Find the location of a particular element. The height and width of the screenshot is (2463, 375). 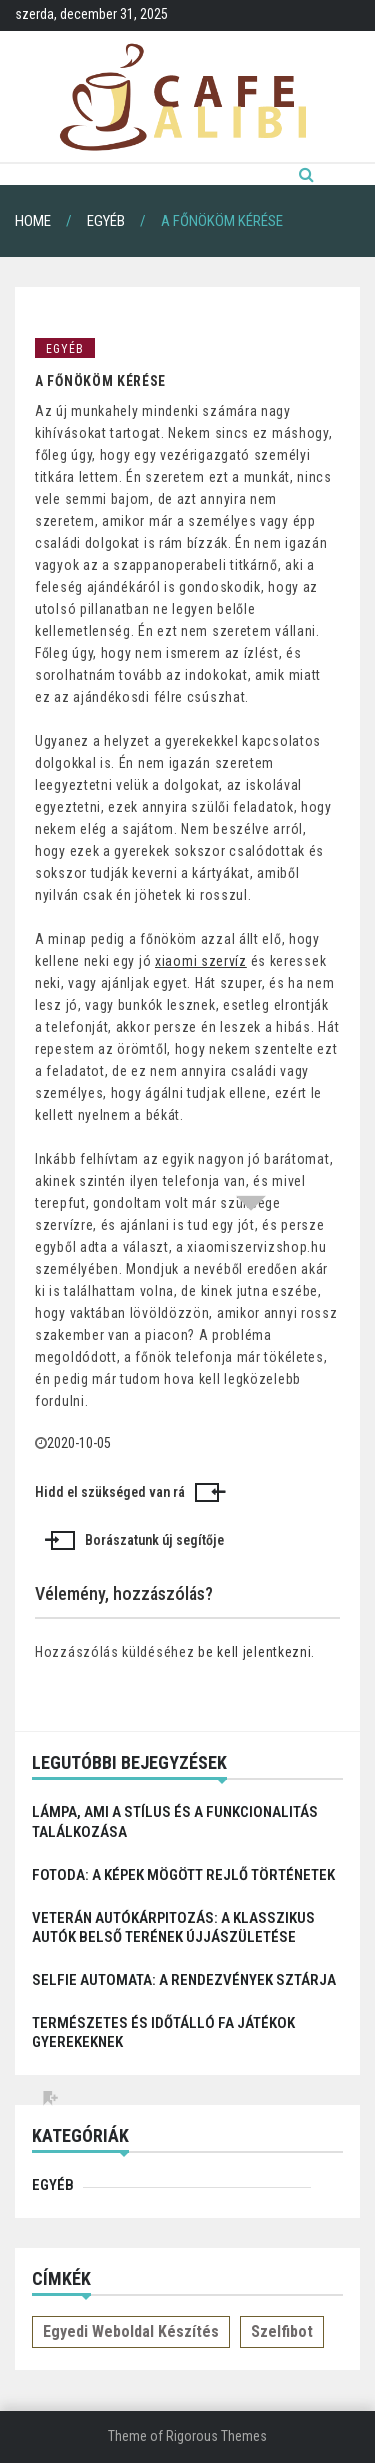

add a new bookmark is located at coordinates (50, 2100).